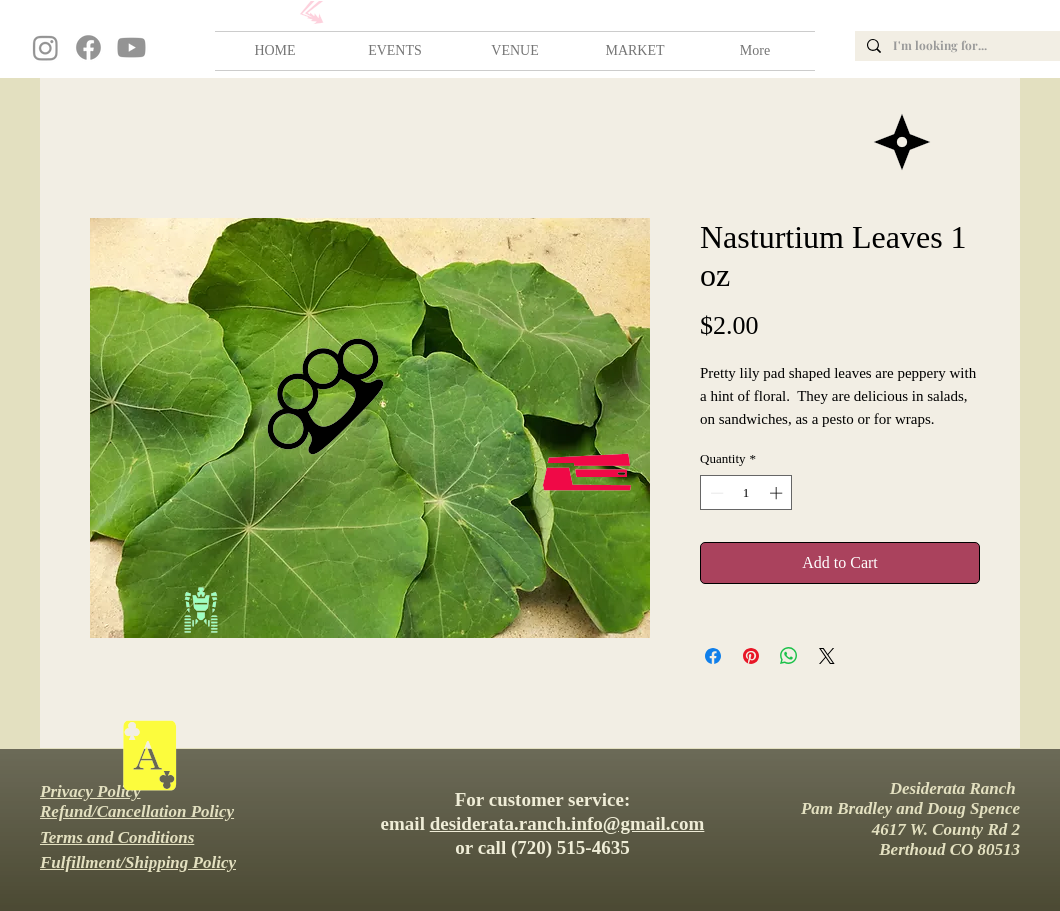 This screenshot has height=911, width=1060. What do you see at coordinates (902, 142) in the screenshot?
I see `throwing star weapon in a game inventory` at bounding box center [902, 142].